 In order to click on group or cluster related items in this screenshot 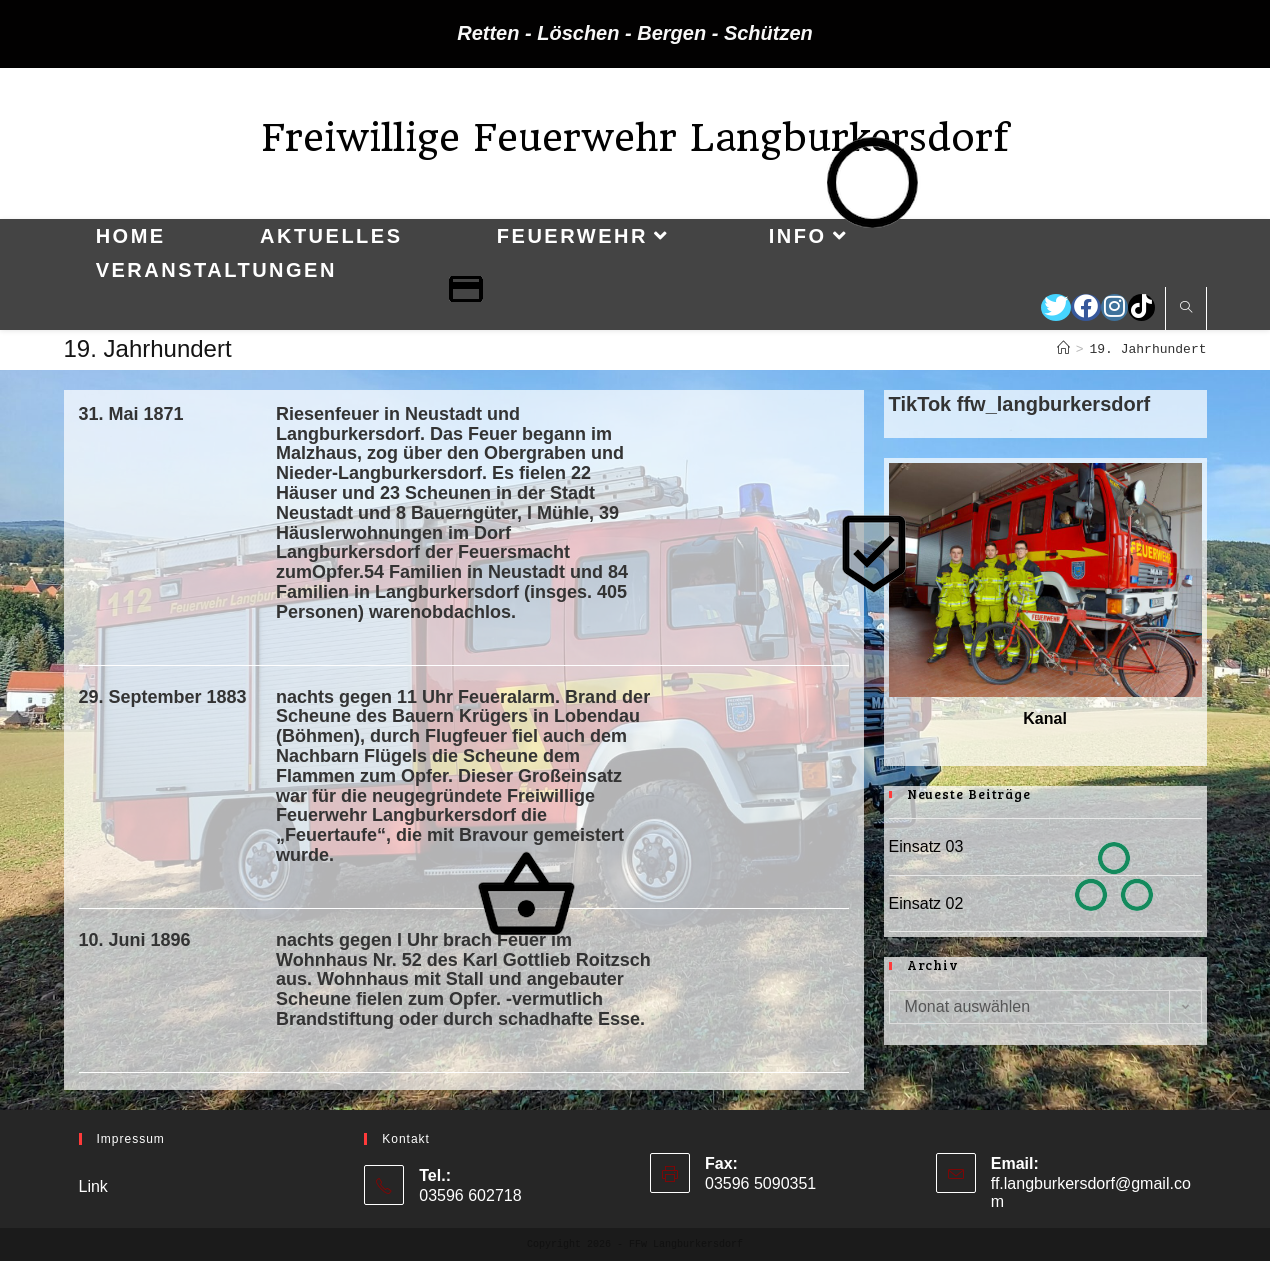, I will do `click(1114, 878)`.